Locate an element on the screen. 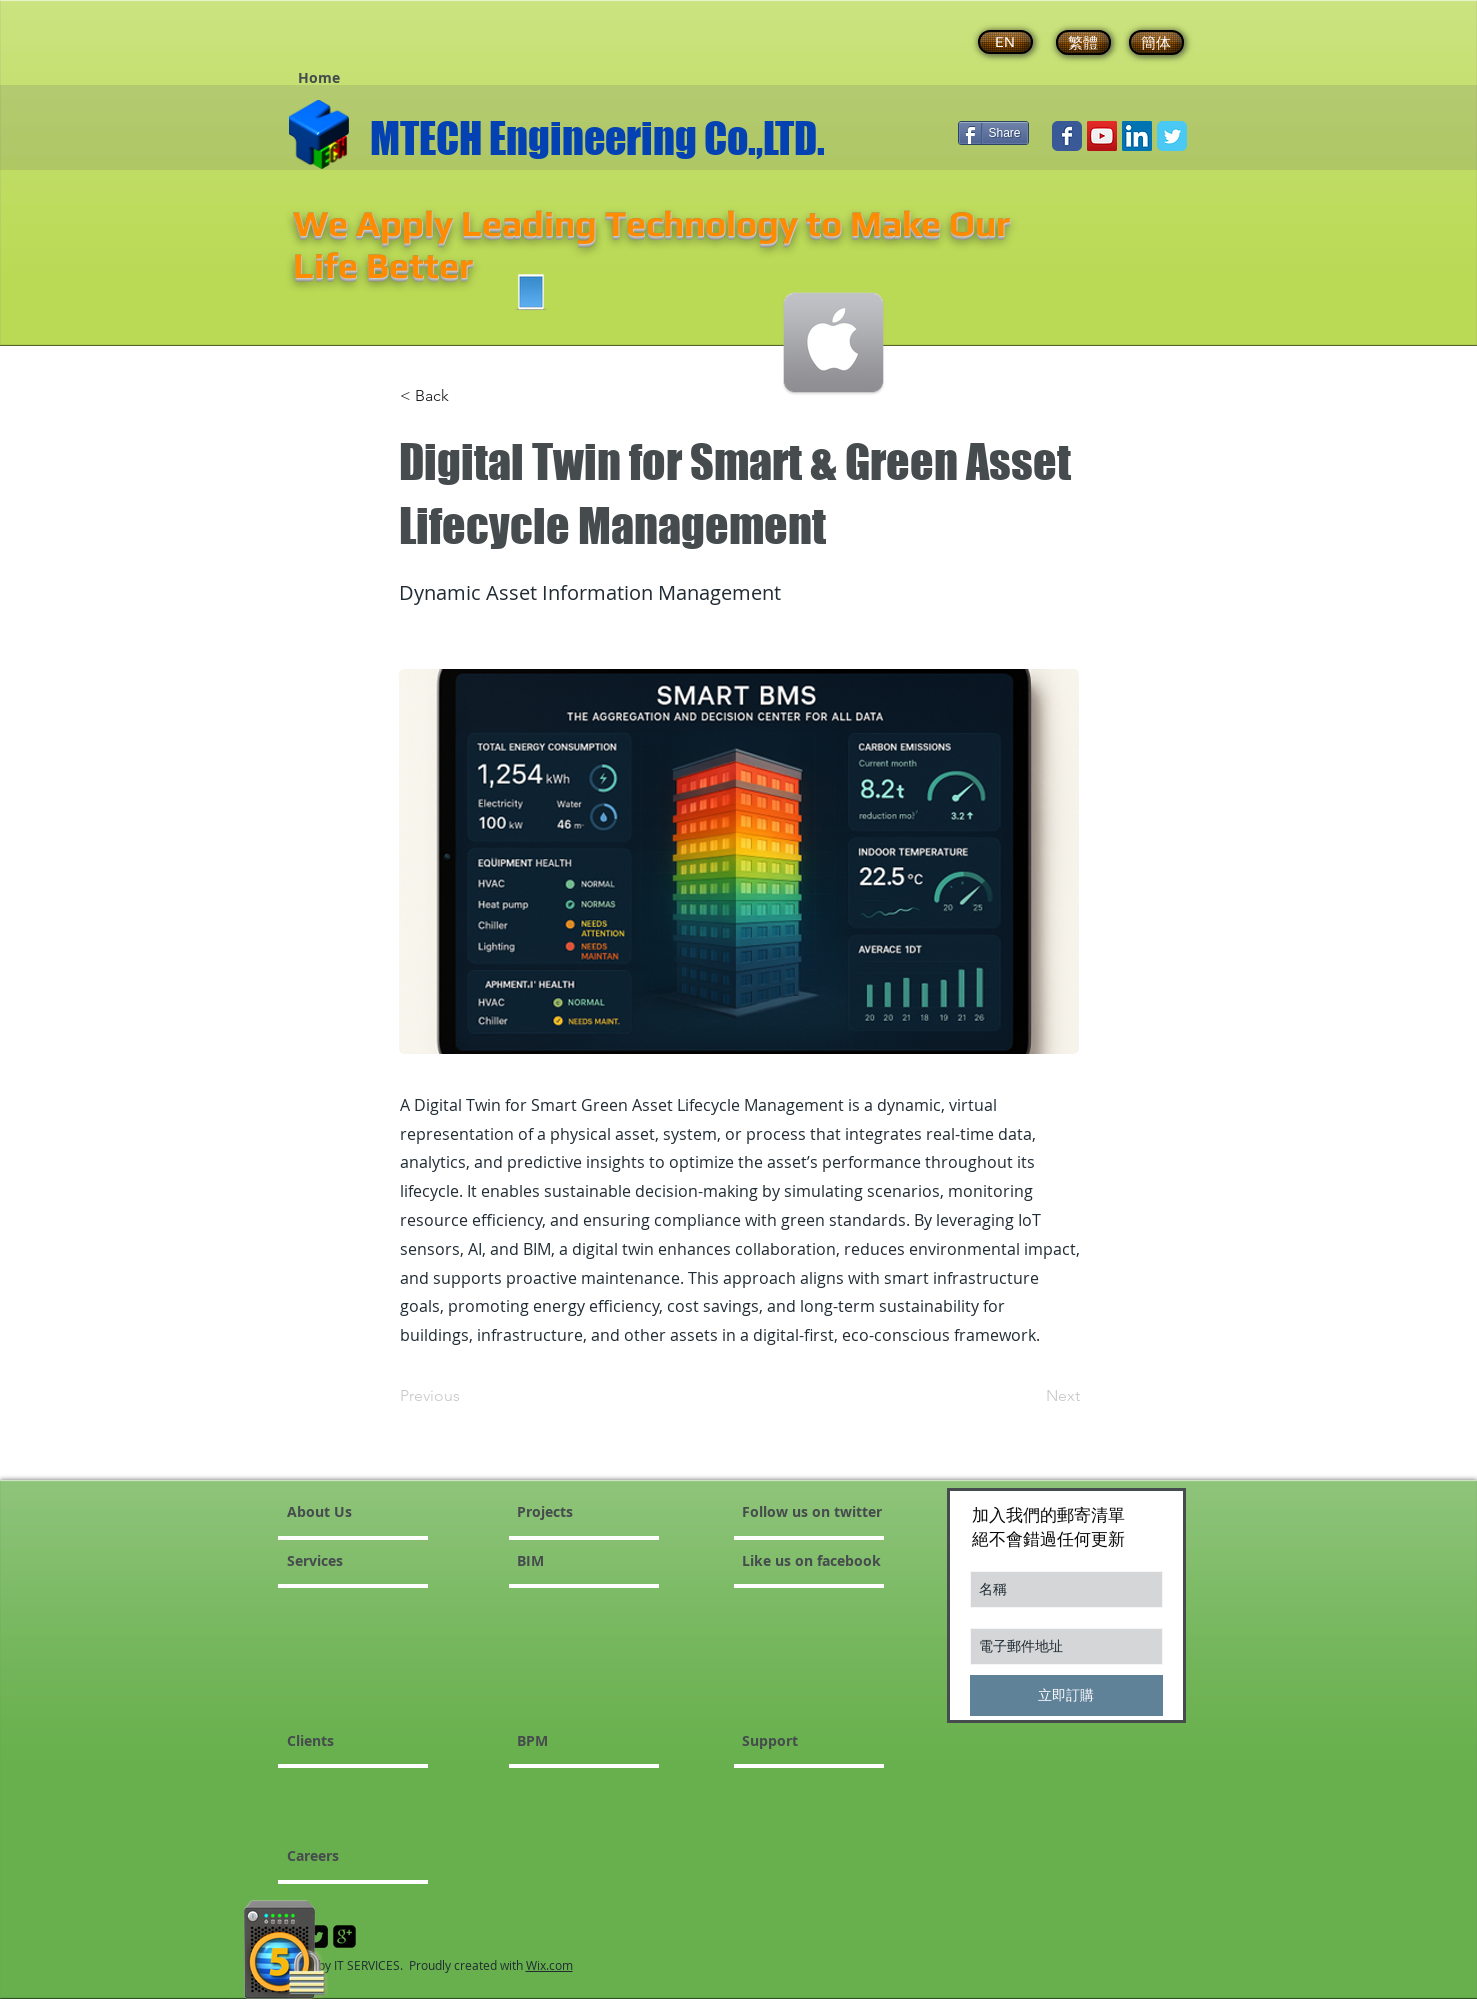 This screenshot has height=1999, width=1477. locked RAID 5 storage array is located at coordinates (279, 1949).